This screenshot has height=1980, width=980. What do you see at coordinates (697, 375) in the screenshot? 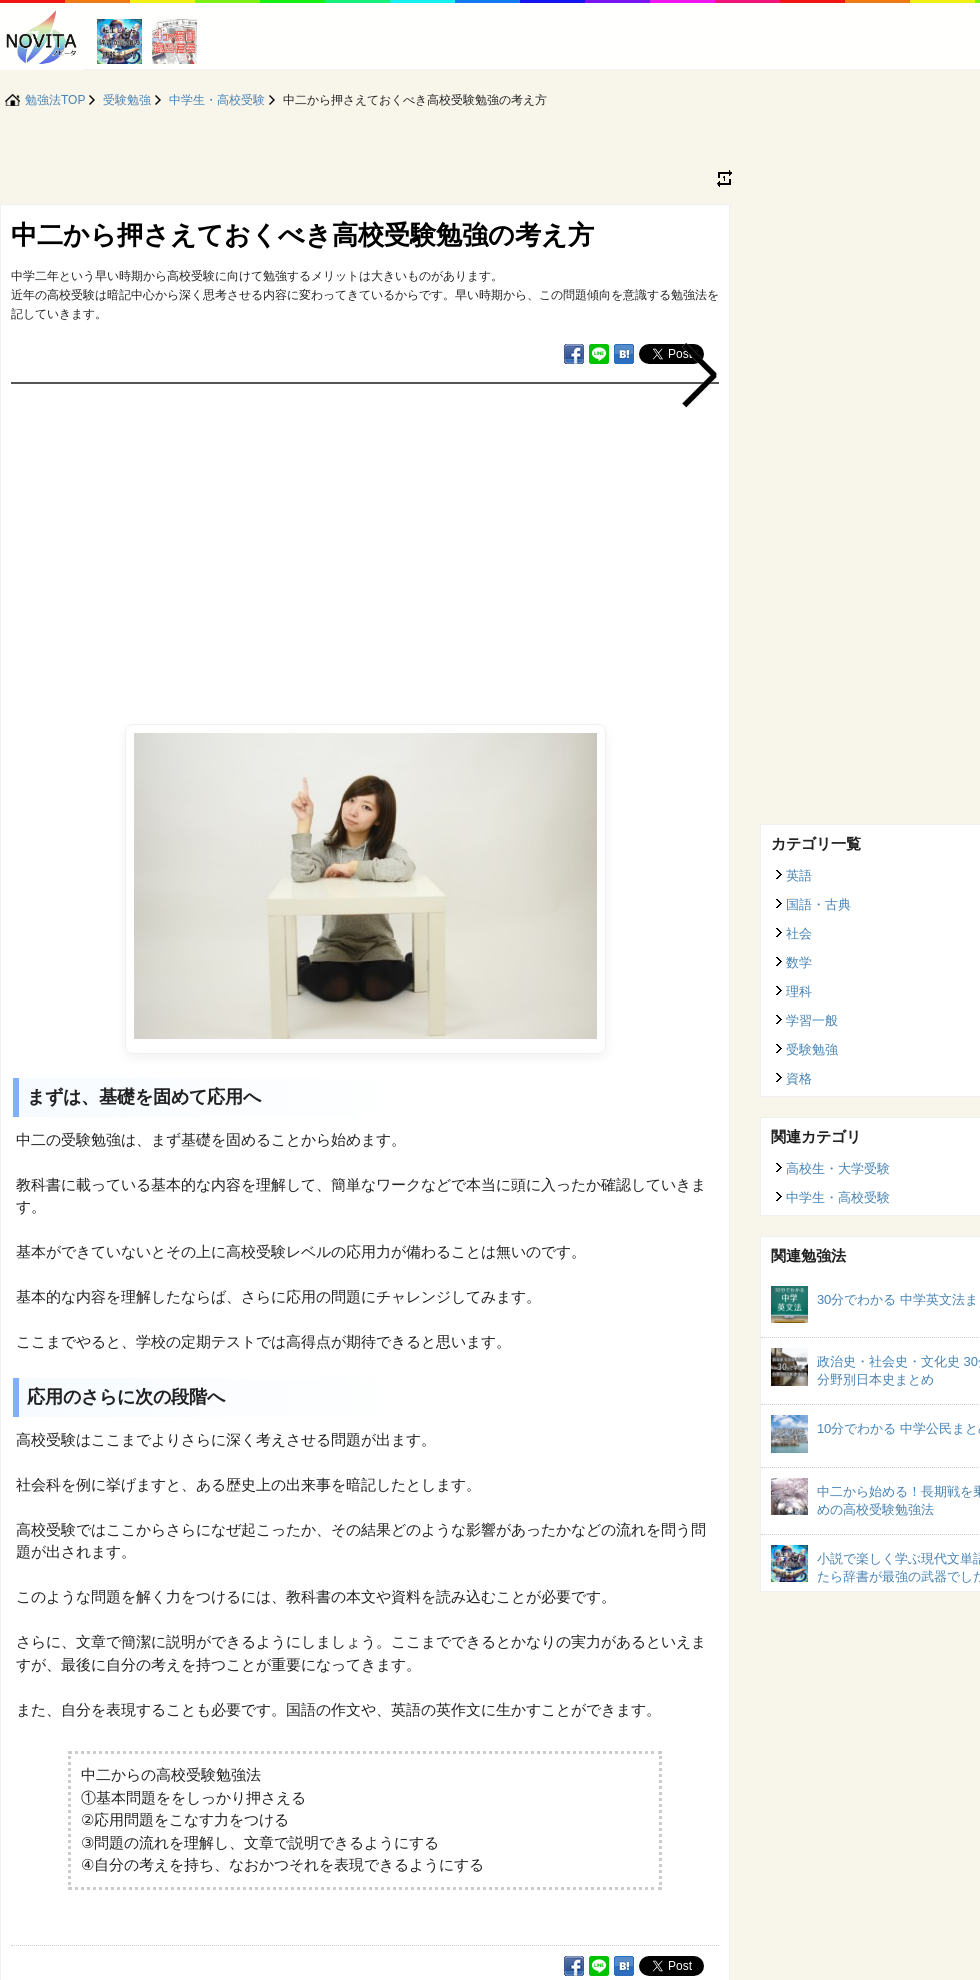
I see `navigate to the next item or page` at bounding box center [697, 375].